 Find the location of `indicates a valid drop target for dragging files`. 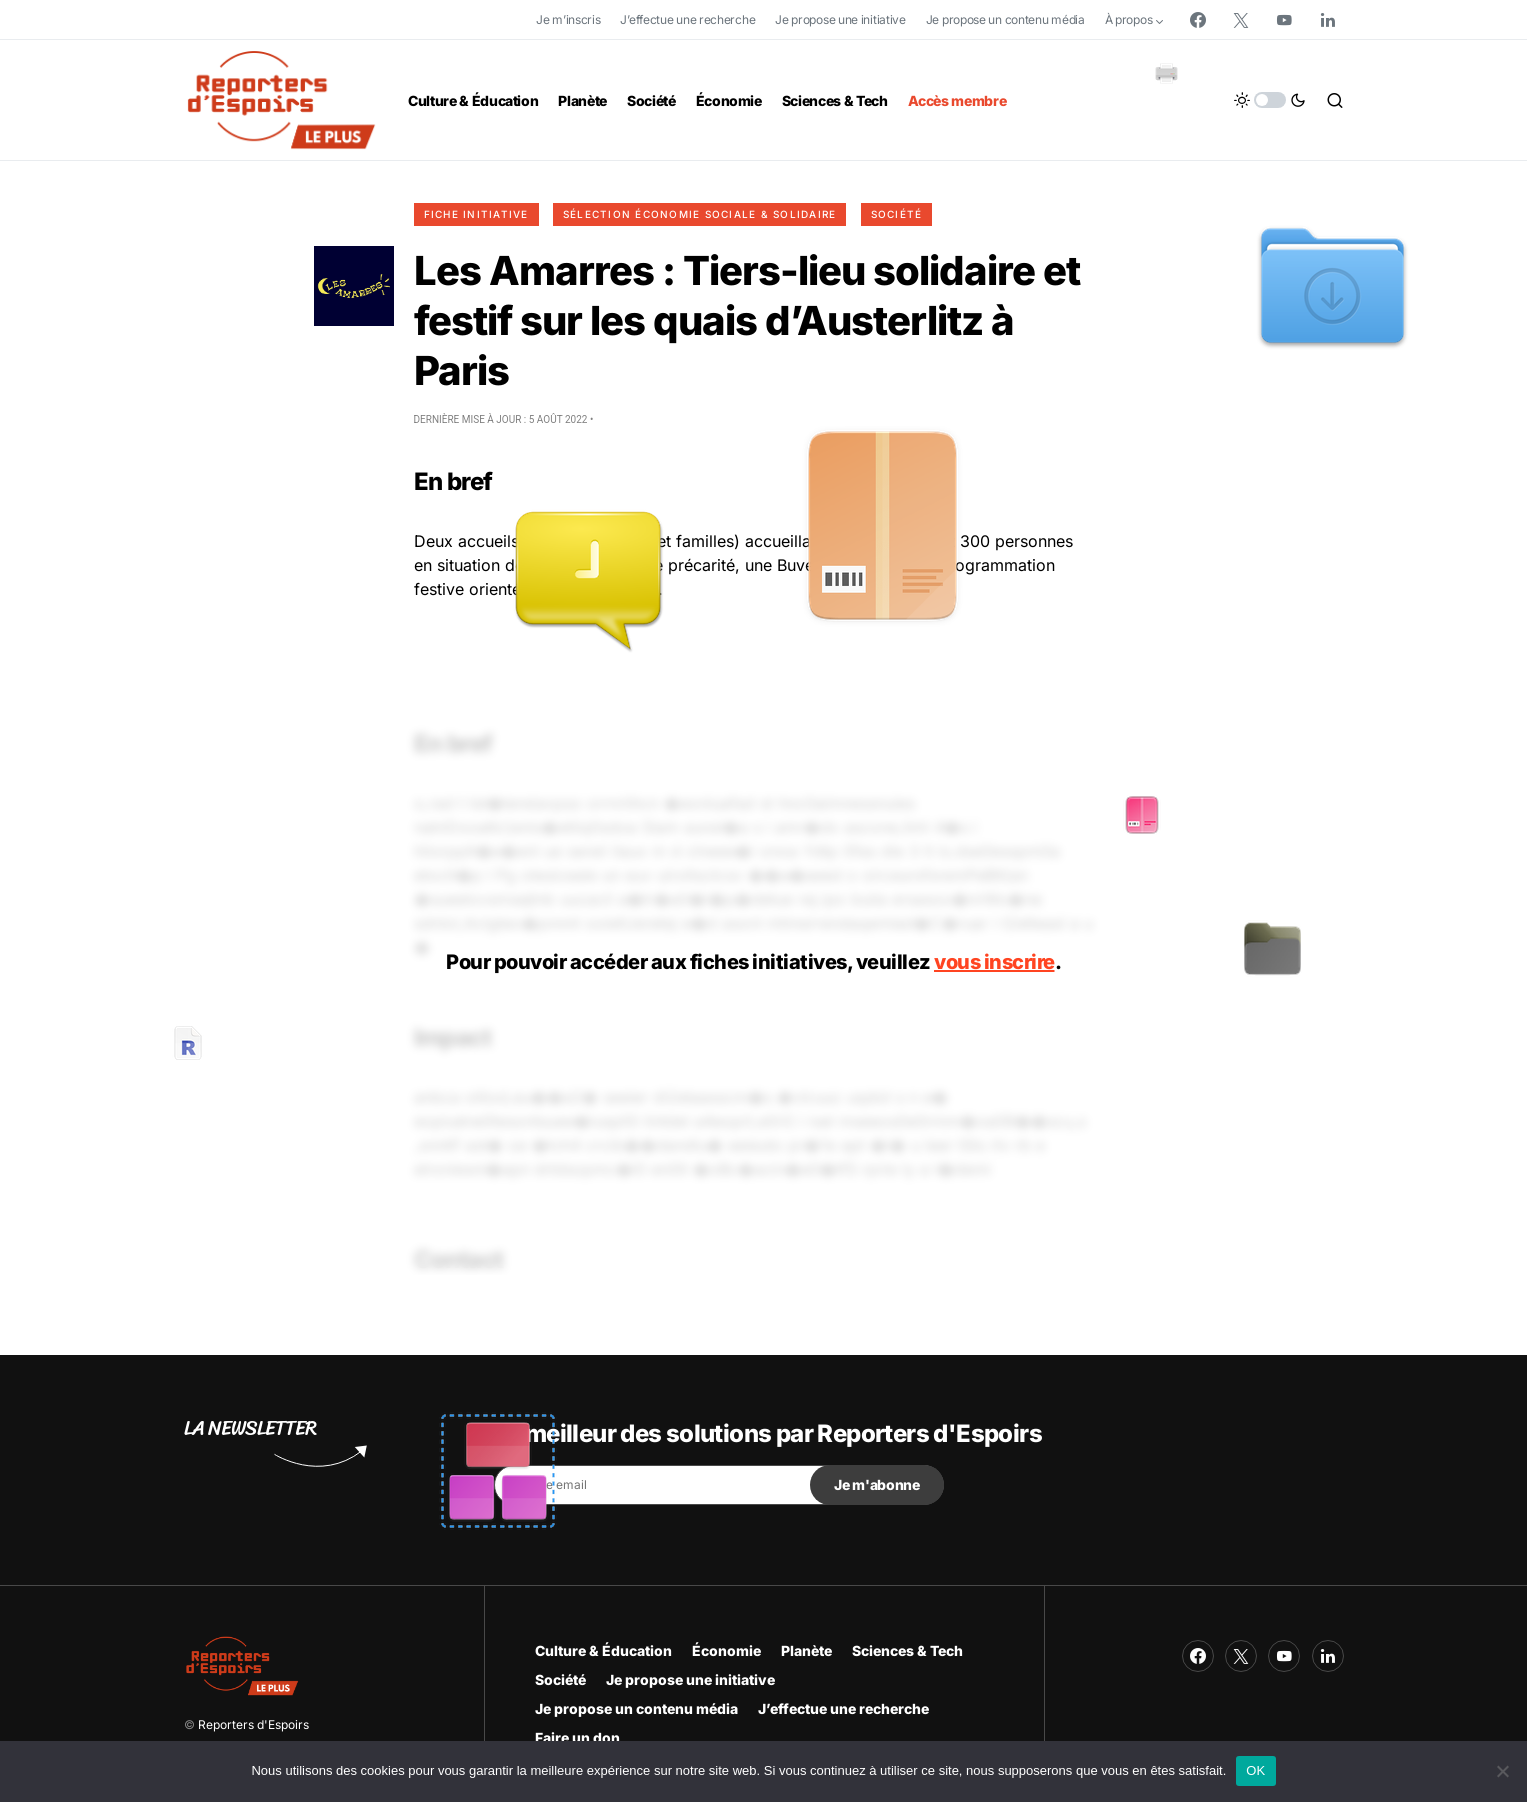

indicates a valid drop target for dragging files is located at coordinates (1272, 948).